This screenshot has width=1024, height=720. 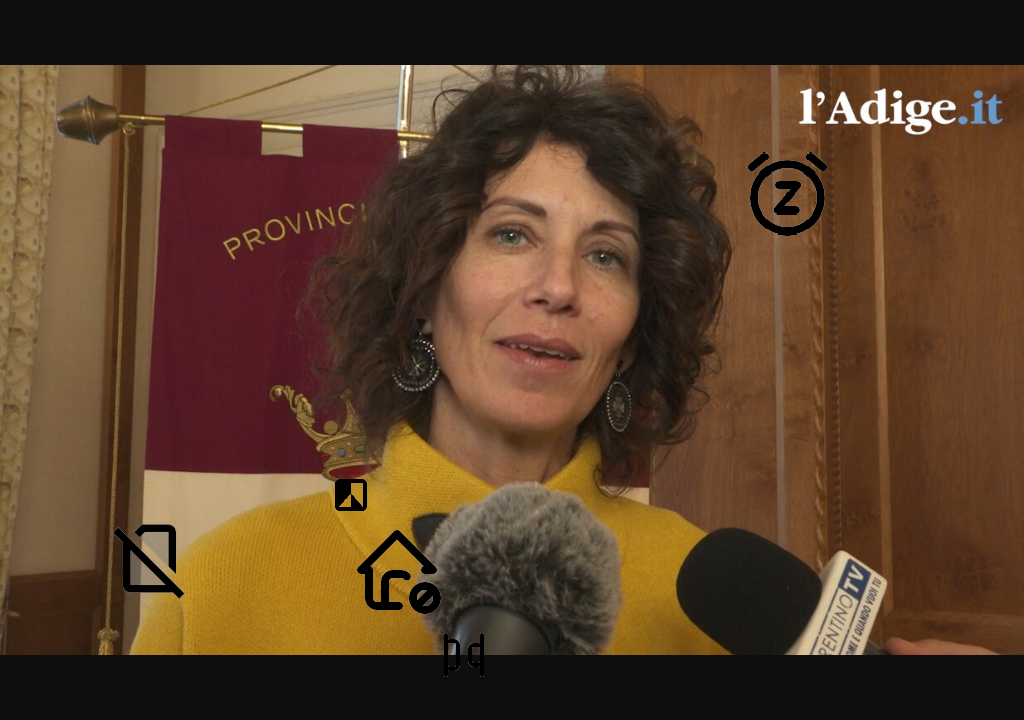 What do you see at coordinates (149, 558) in the screenshot?
I see `no sim card detected` at bounding box center [149, 558].